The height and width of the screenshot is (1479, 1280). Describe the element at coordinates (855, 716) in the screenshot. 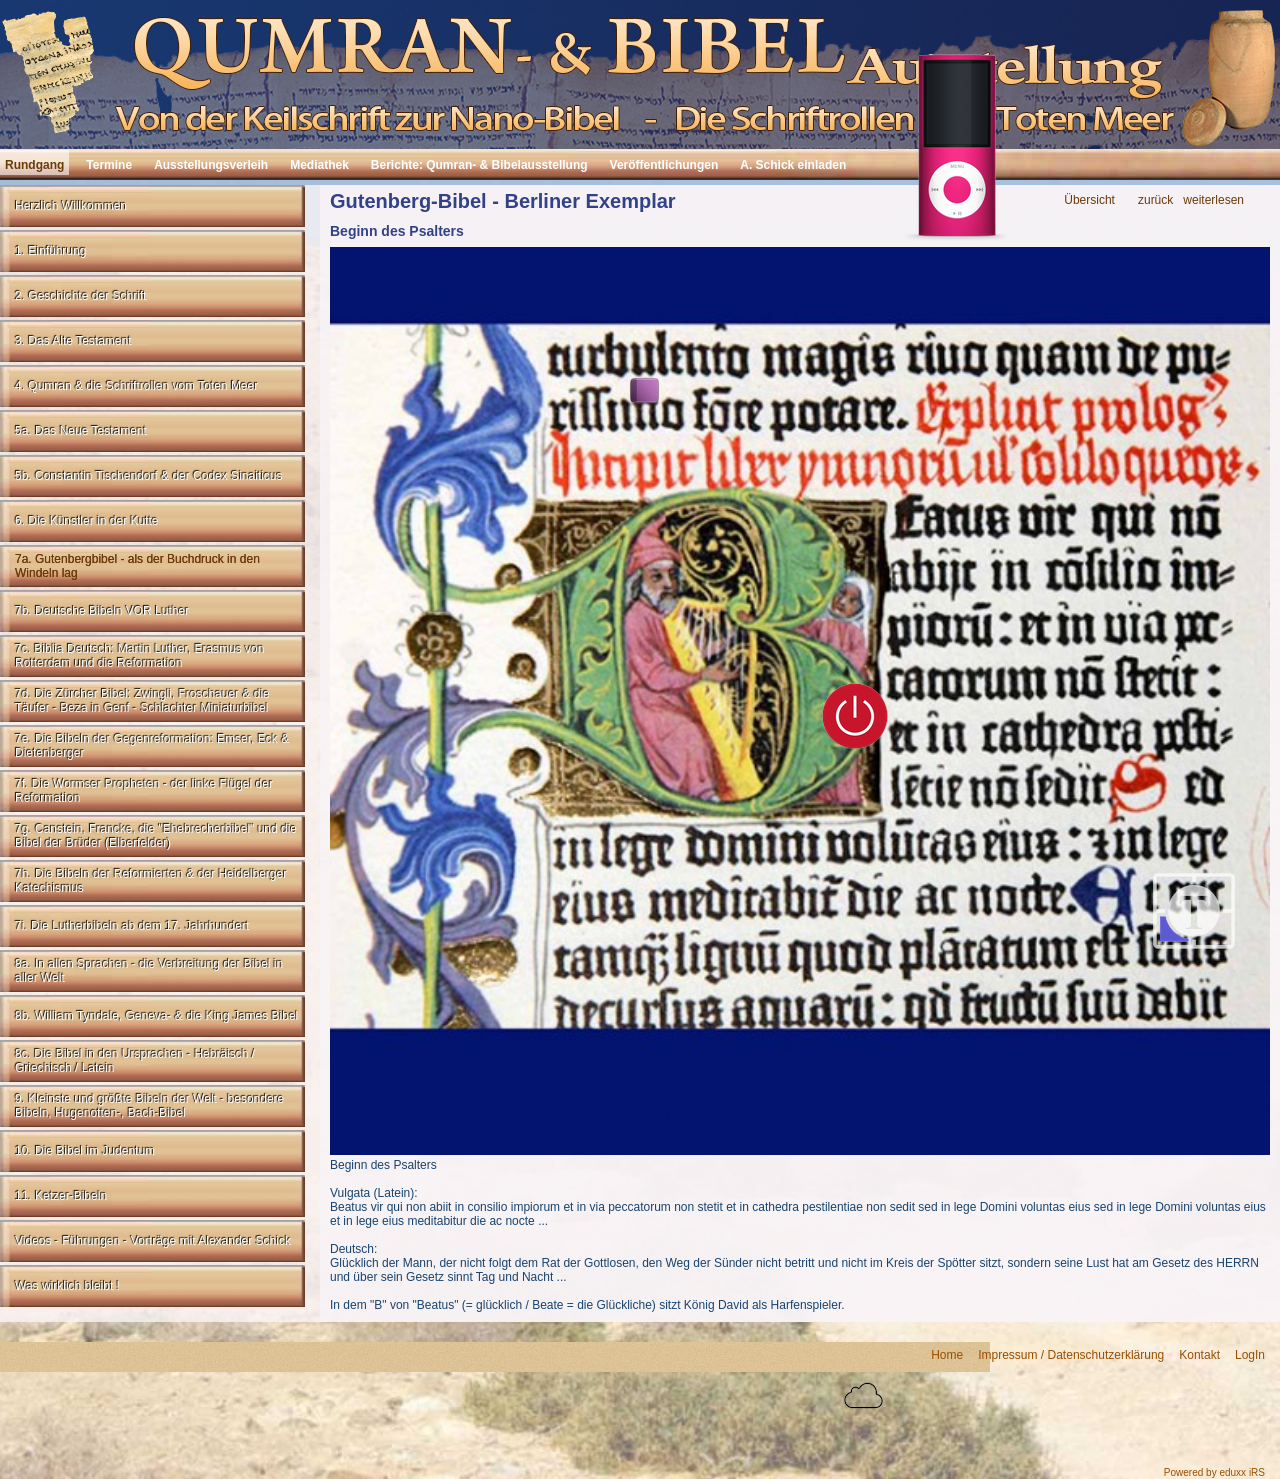

I see `shut down or power off the system` at that location.